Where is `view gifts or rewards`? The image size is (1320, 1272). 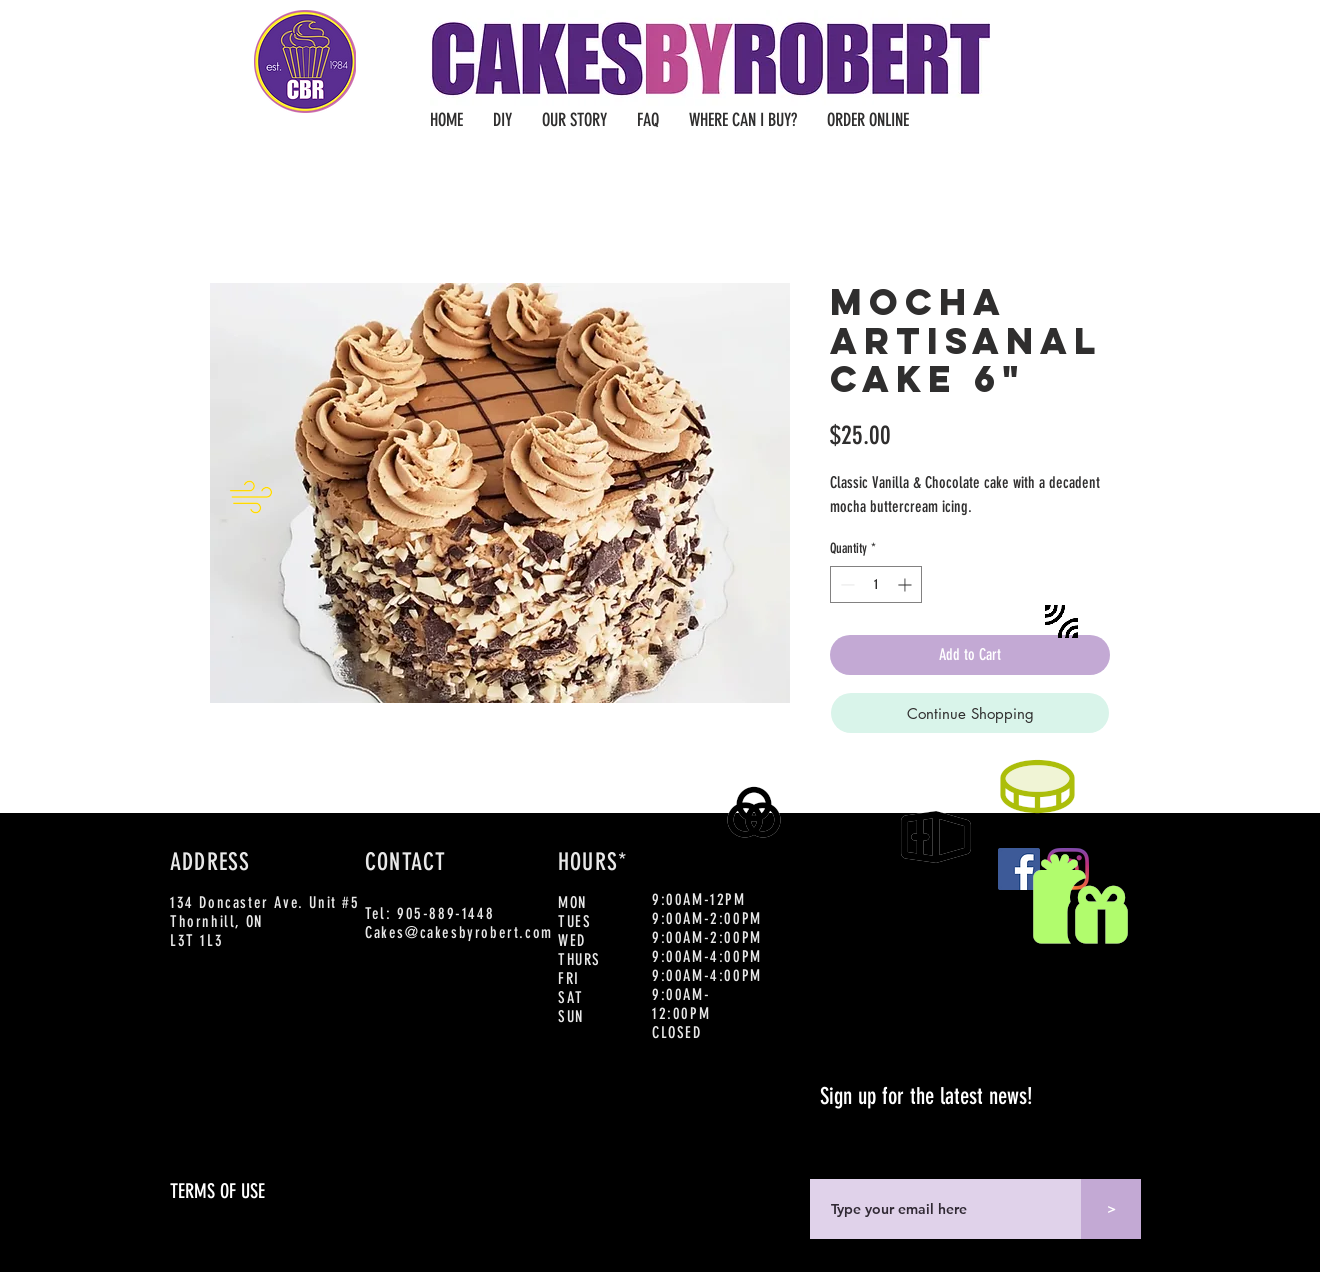 view gifts or rewards is located at coordinates (1080, 901).